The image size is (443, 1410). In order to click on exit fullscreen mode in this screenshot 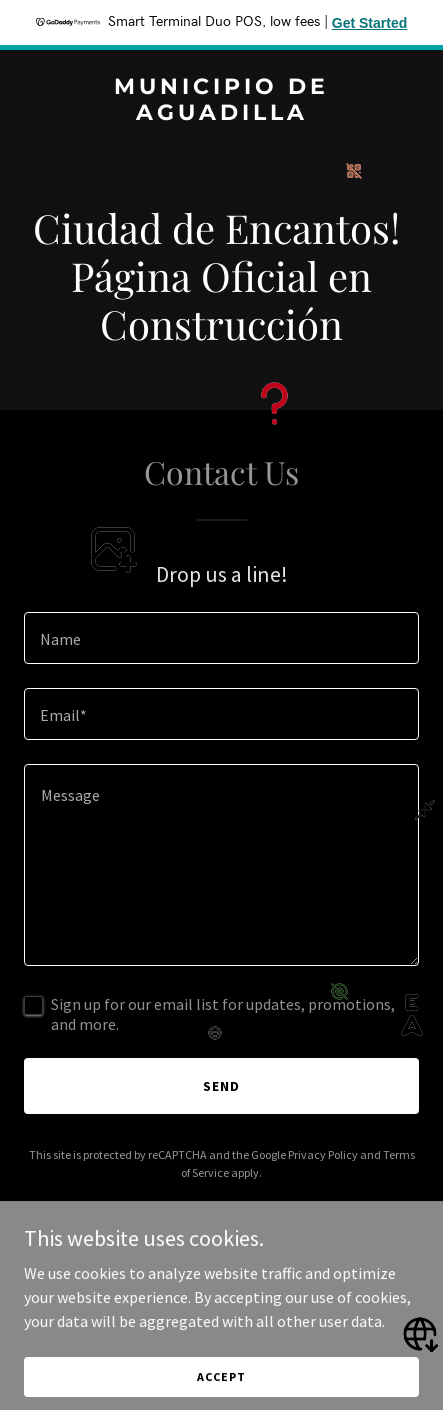, I will do `click(425, 810)`.